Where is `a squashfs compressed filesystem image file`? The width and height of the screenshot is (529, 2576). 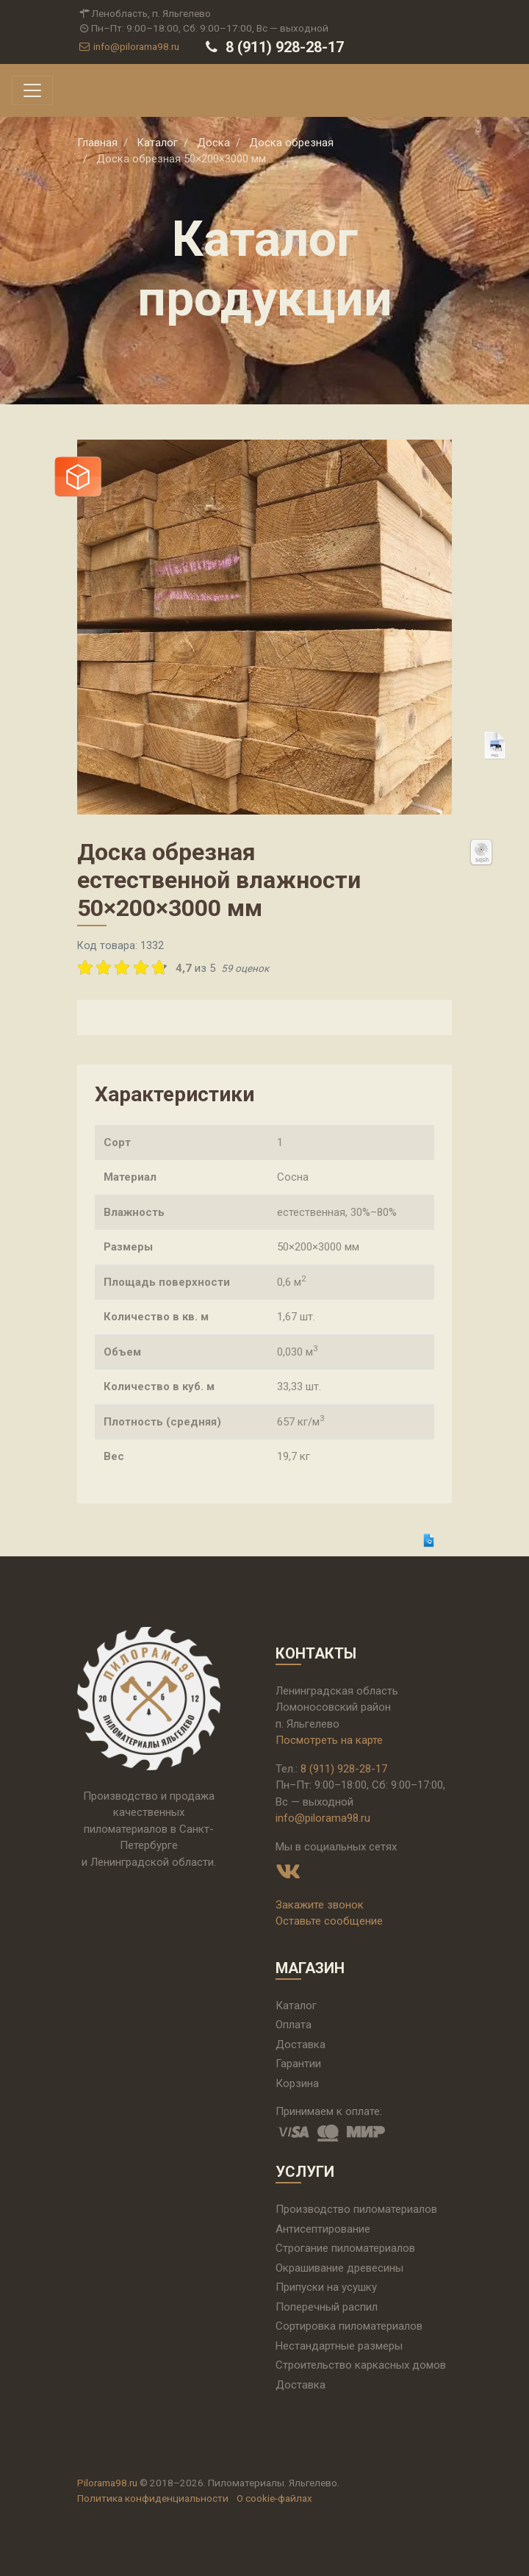 a squashfs compressed filesystem image file is located at coordinates (481, 852).